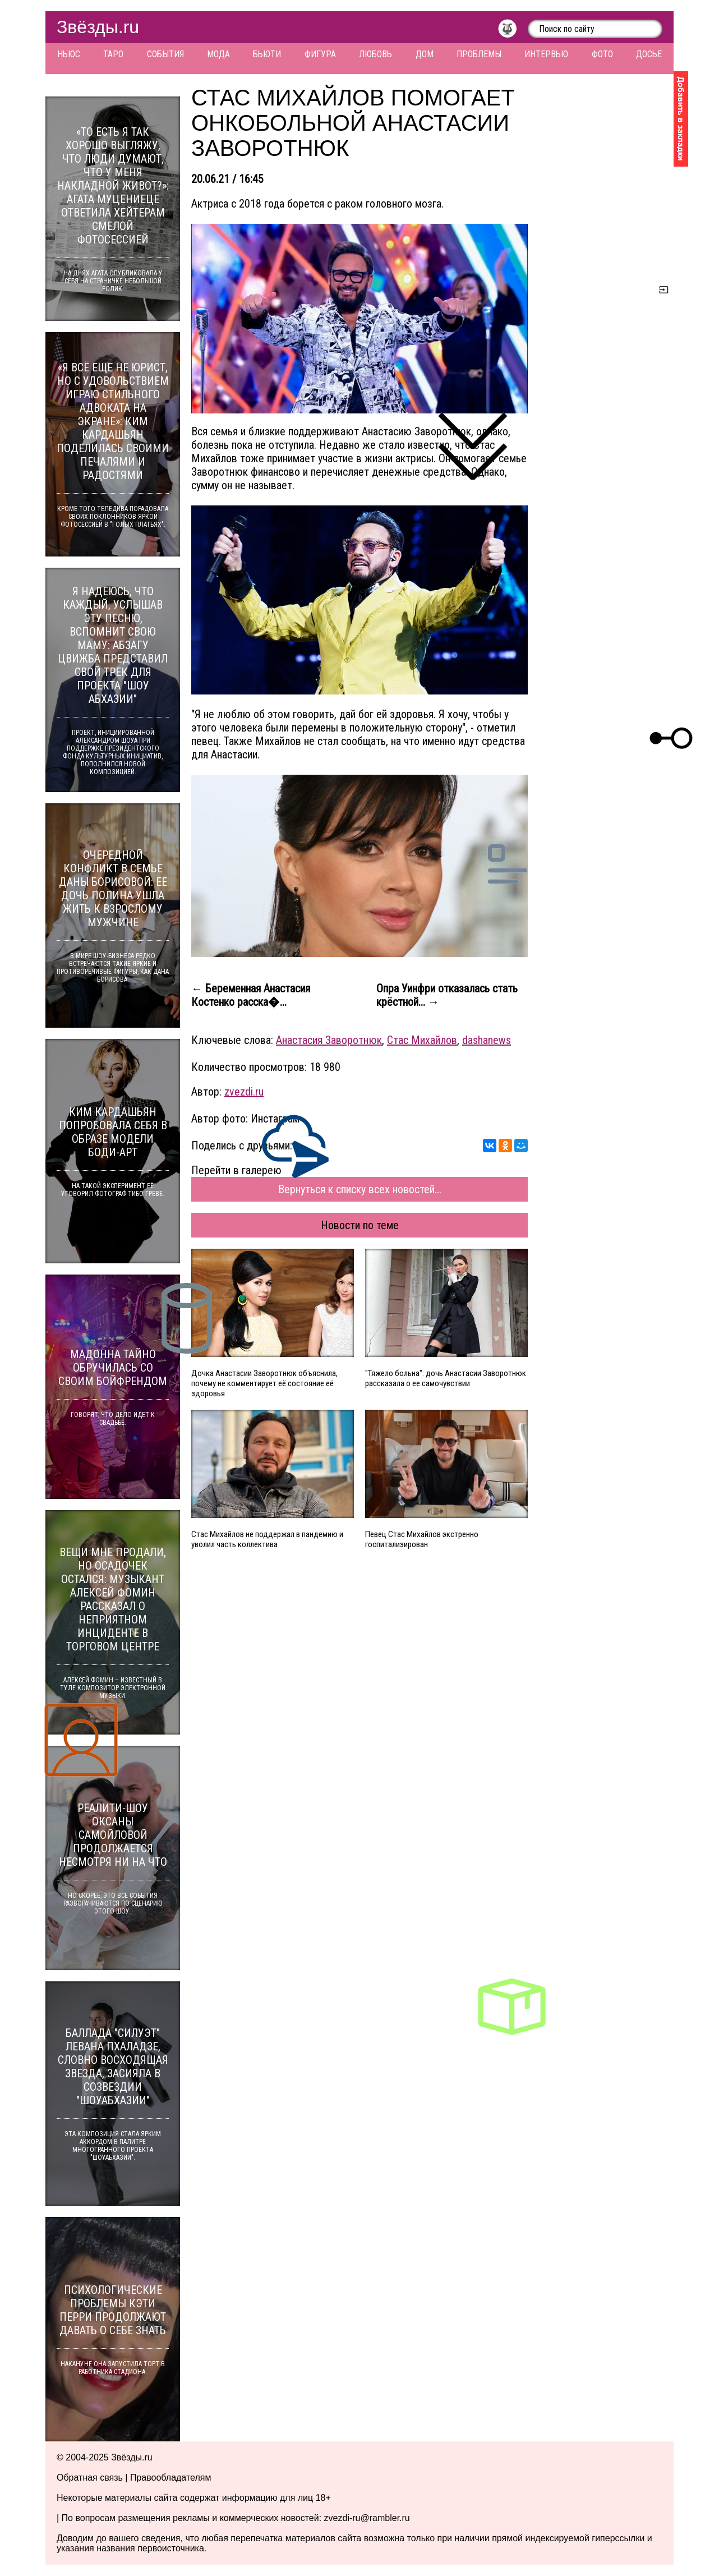  Describe the element at coordinates (187, 1318) in the screenshot. I see `access database management` at that location.